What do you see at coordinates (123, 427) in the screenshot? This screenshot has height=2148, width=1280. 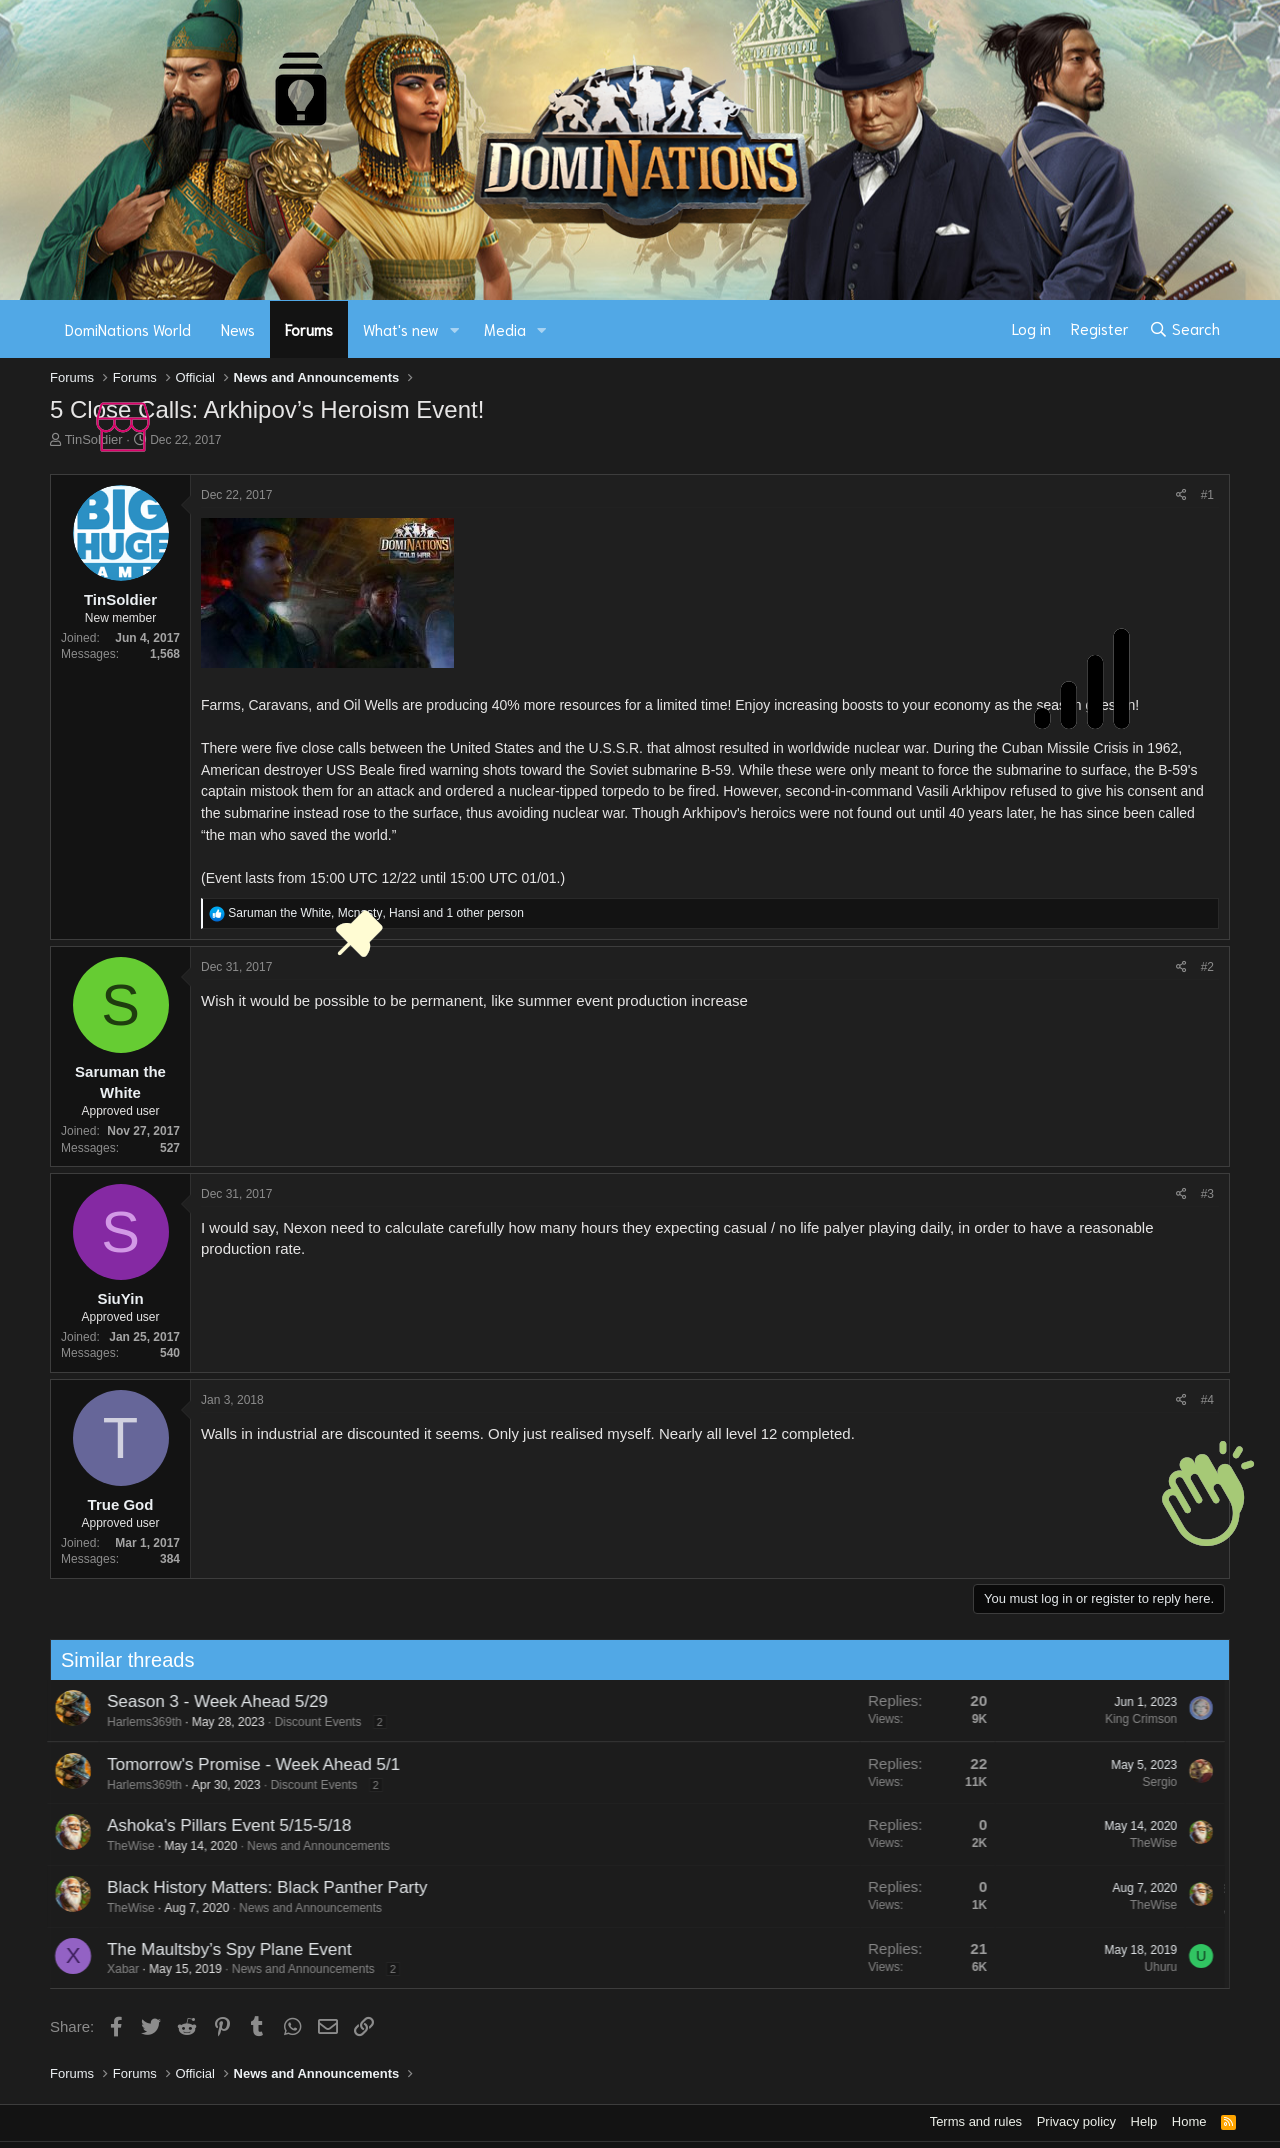 I see `access the marketplace or shop` at bounding box center [123, 427].